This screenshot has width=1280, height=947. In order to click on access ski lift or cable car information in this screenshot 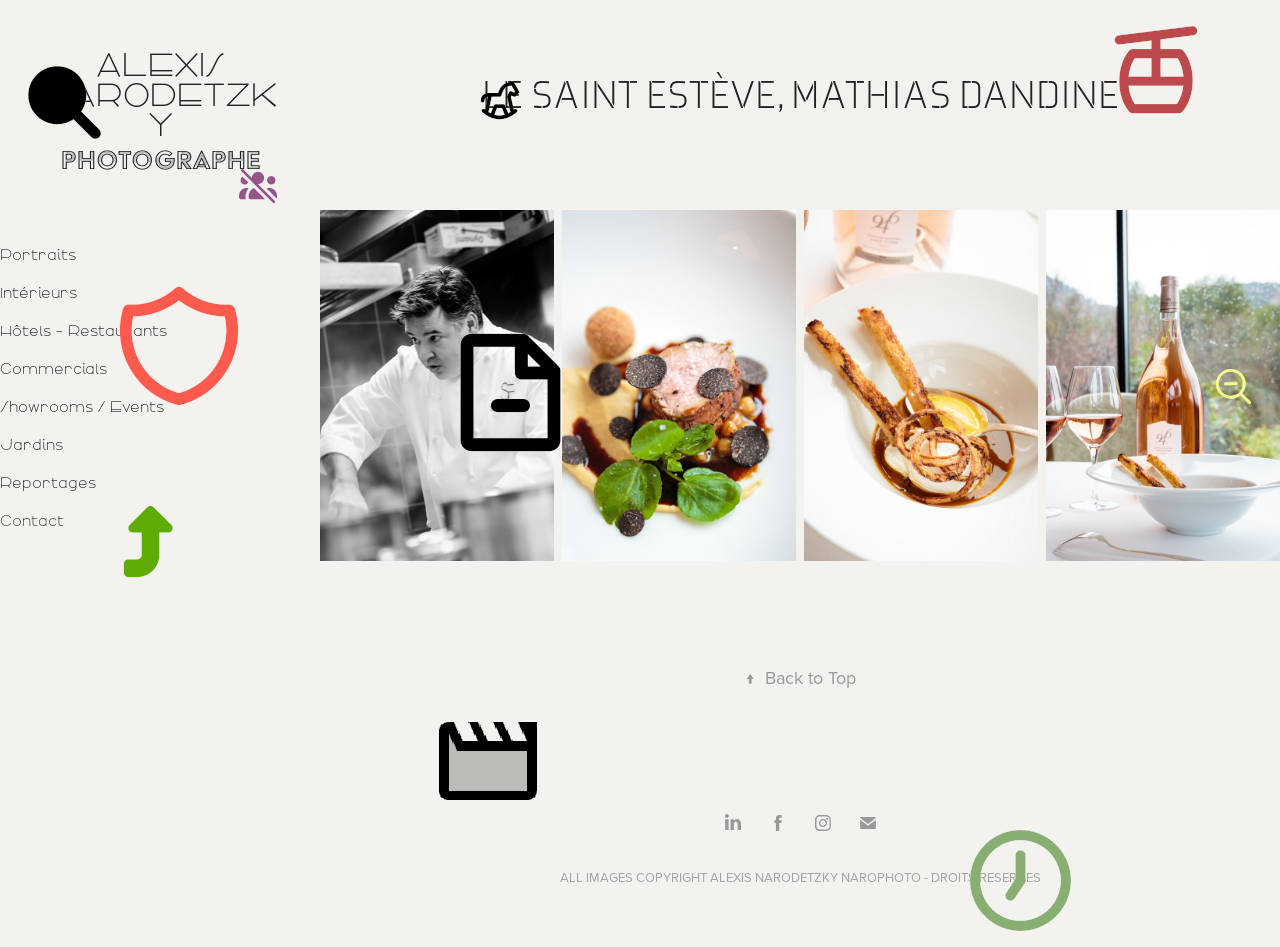, I will do `click(1156, 72)`.